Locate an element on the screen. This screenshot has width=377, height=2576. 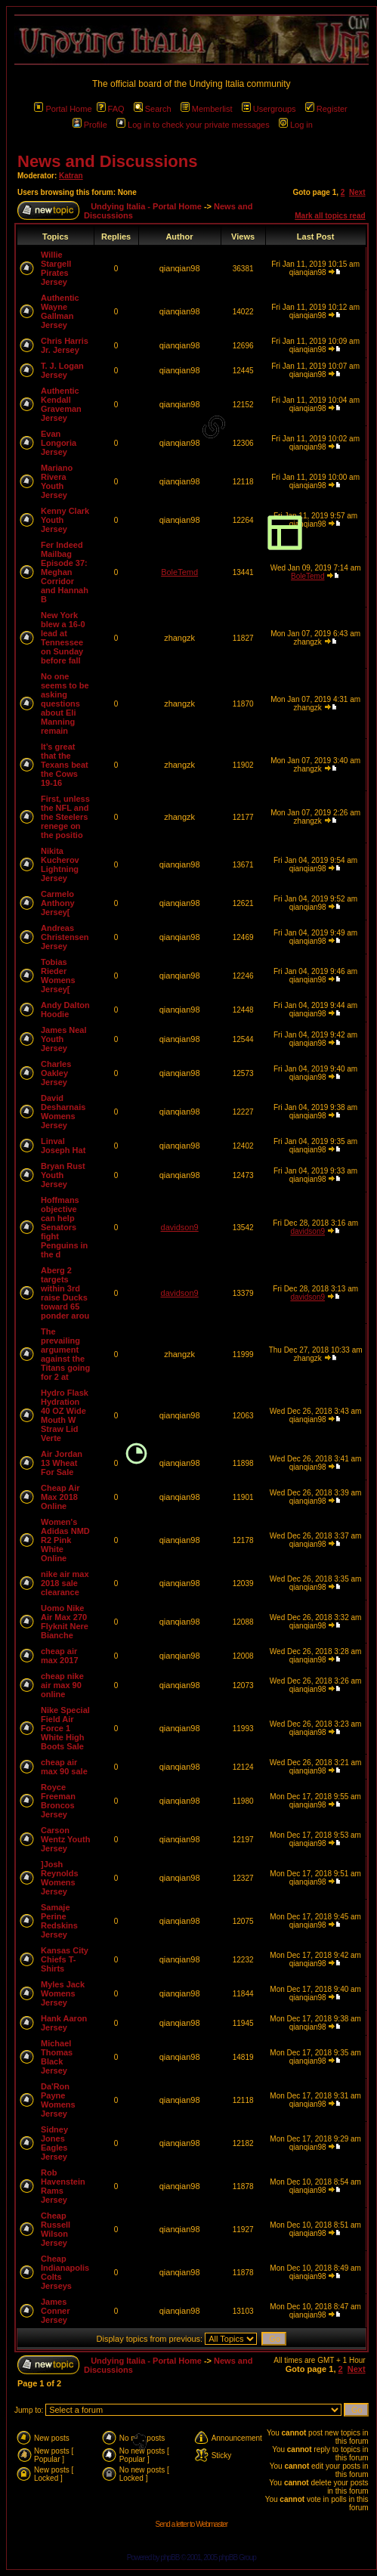
open Evernote app is located at coordinates (139, 2441).